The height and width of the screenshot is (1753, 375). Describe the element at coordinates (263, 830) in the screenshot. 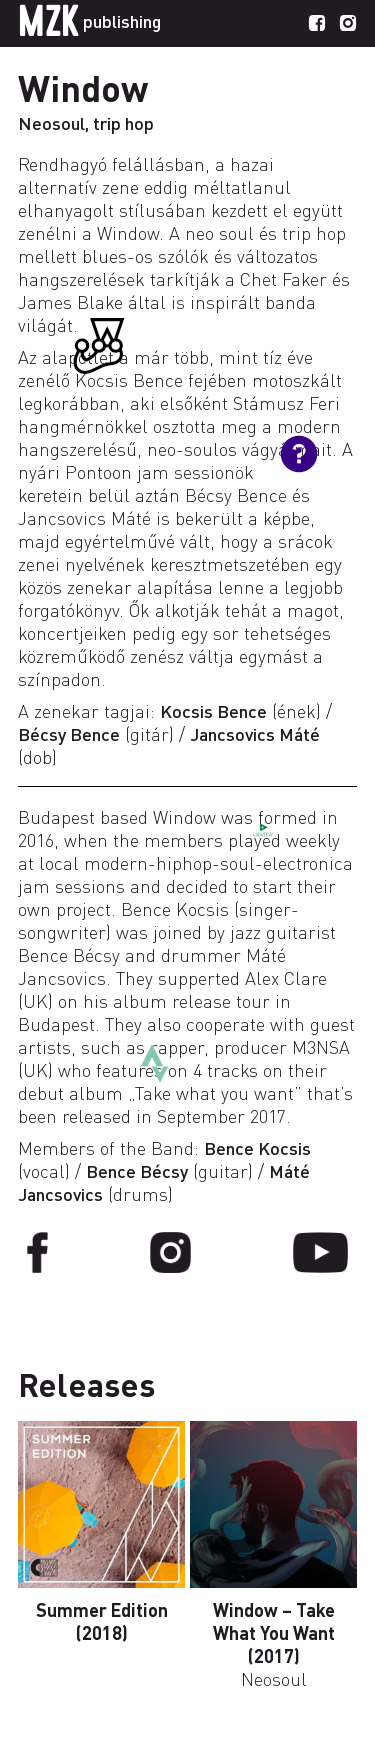

I see `open LabVIEW application` at that location.